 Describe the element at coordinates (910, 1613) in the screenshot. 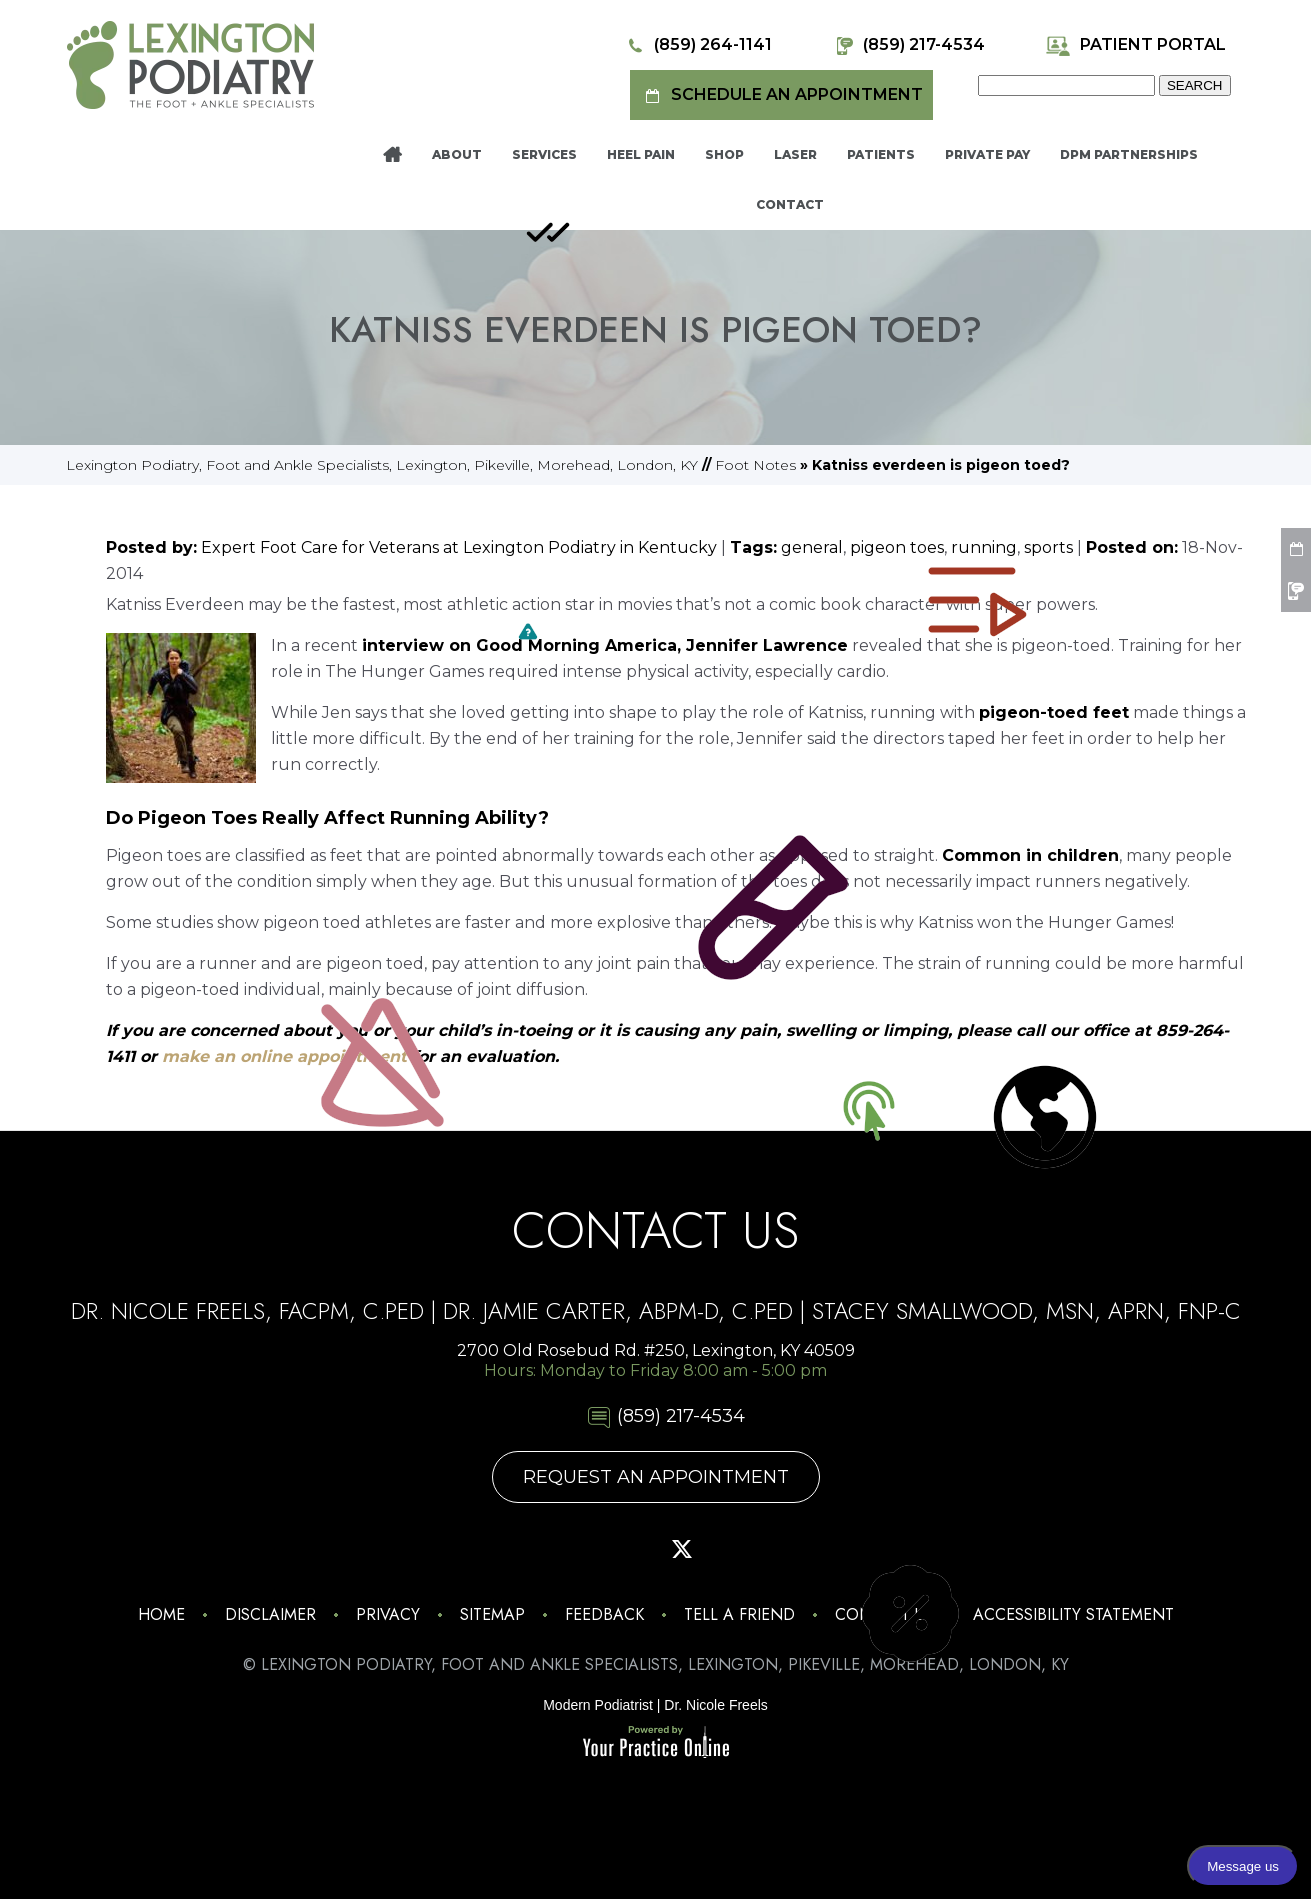

I see `view available discounts or promotions` at that location.